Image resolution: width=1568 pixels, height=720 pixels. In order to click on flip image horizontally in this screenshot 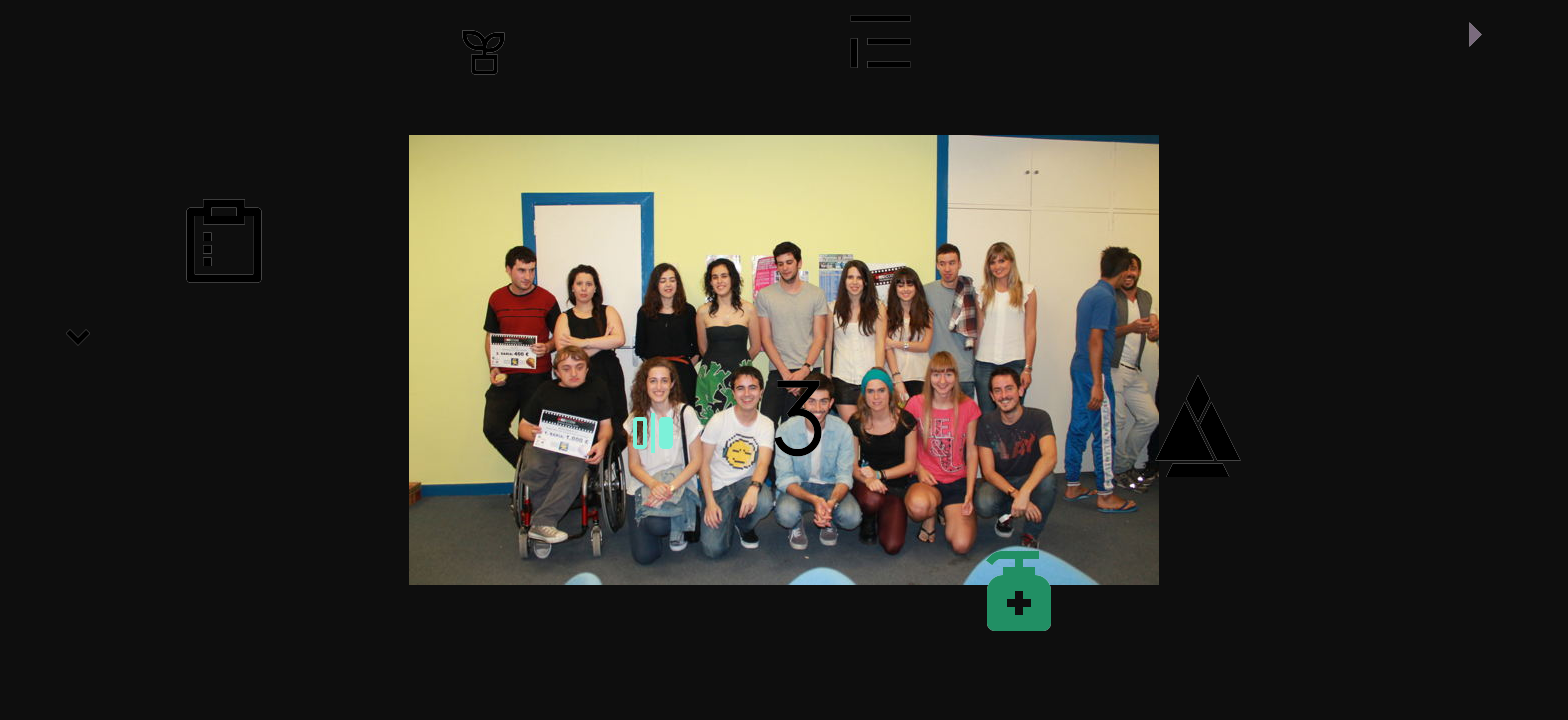, I will do `click(653, 433)`.